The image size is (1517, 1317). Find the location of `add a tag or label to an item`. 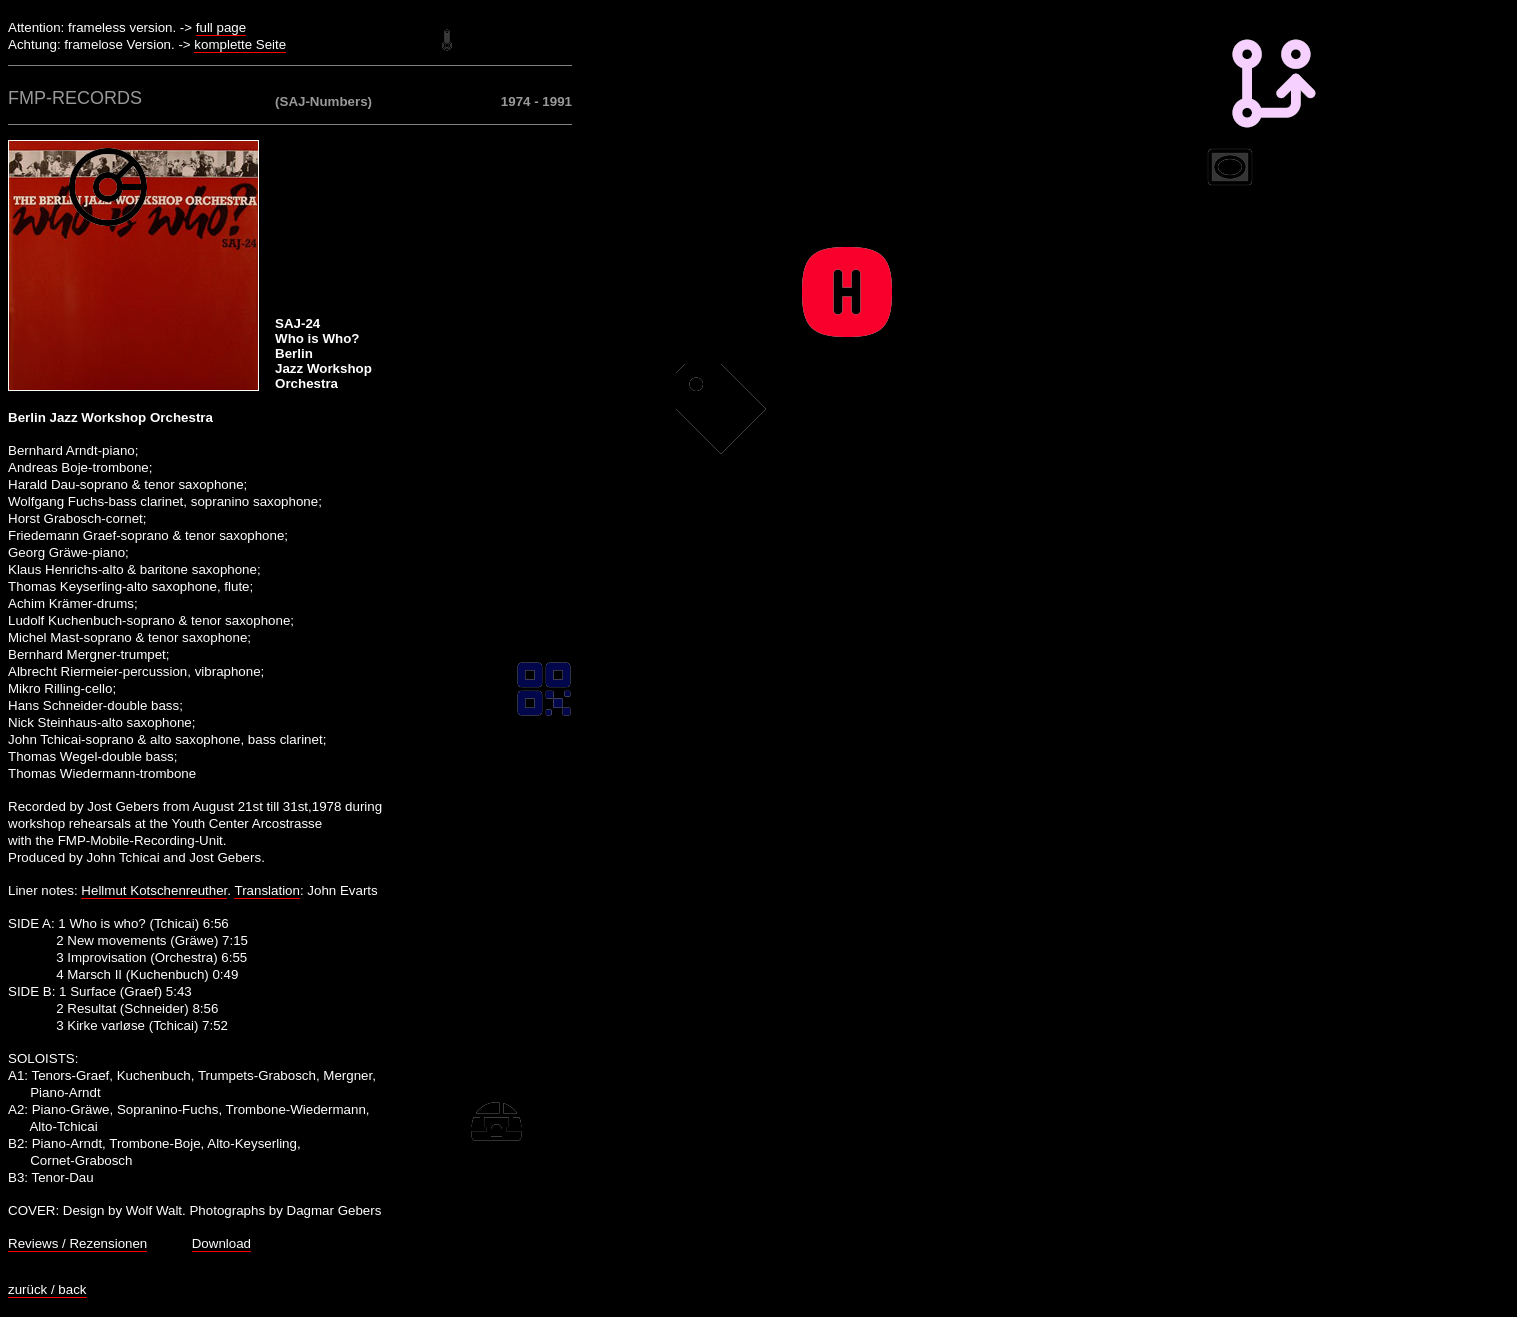

add a tag or label to an item is located at coordinates (721, 409).